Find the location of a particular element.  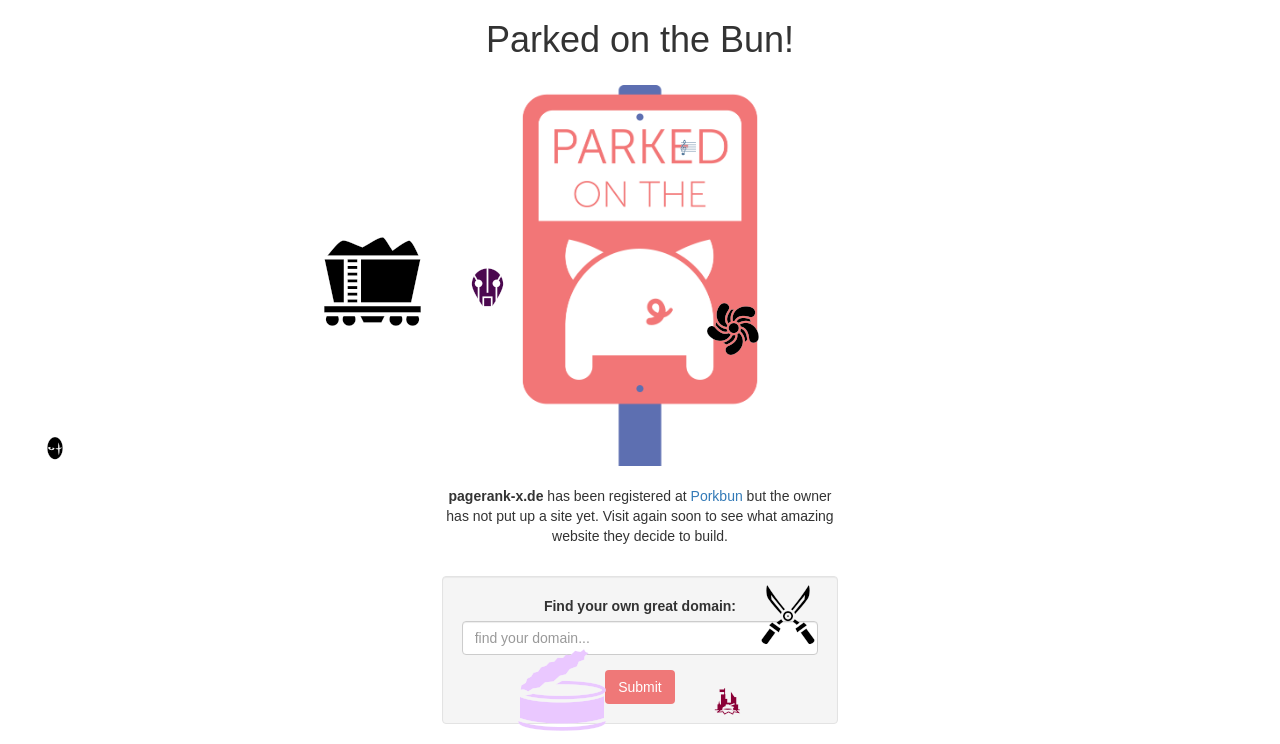

view sheet music or musical scores is located at coordinates (688, 147).